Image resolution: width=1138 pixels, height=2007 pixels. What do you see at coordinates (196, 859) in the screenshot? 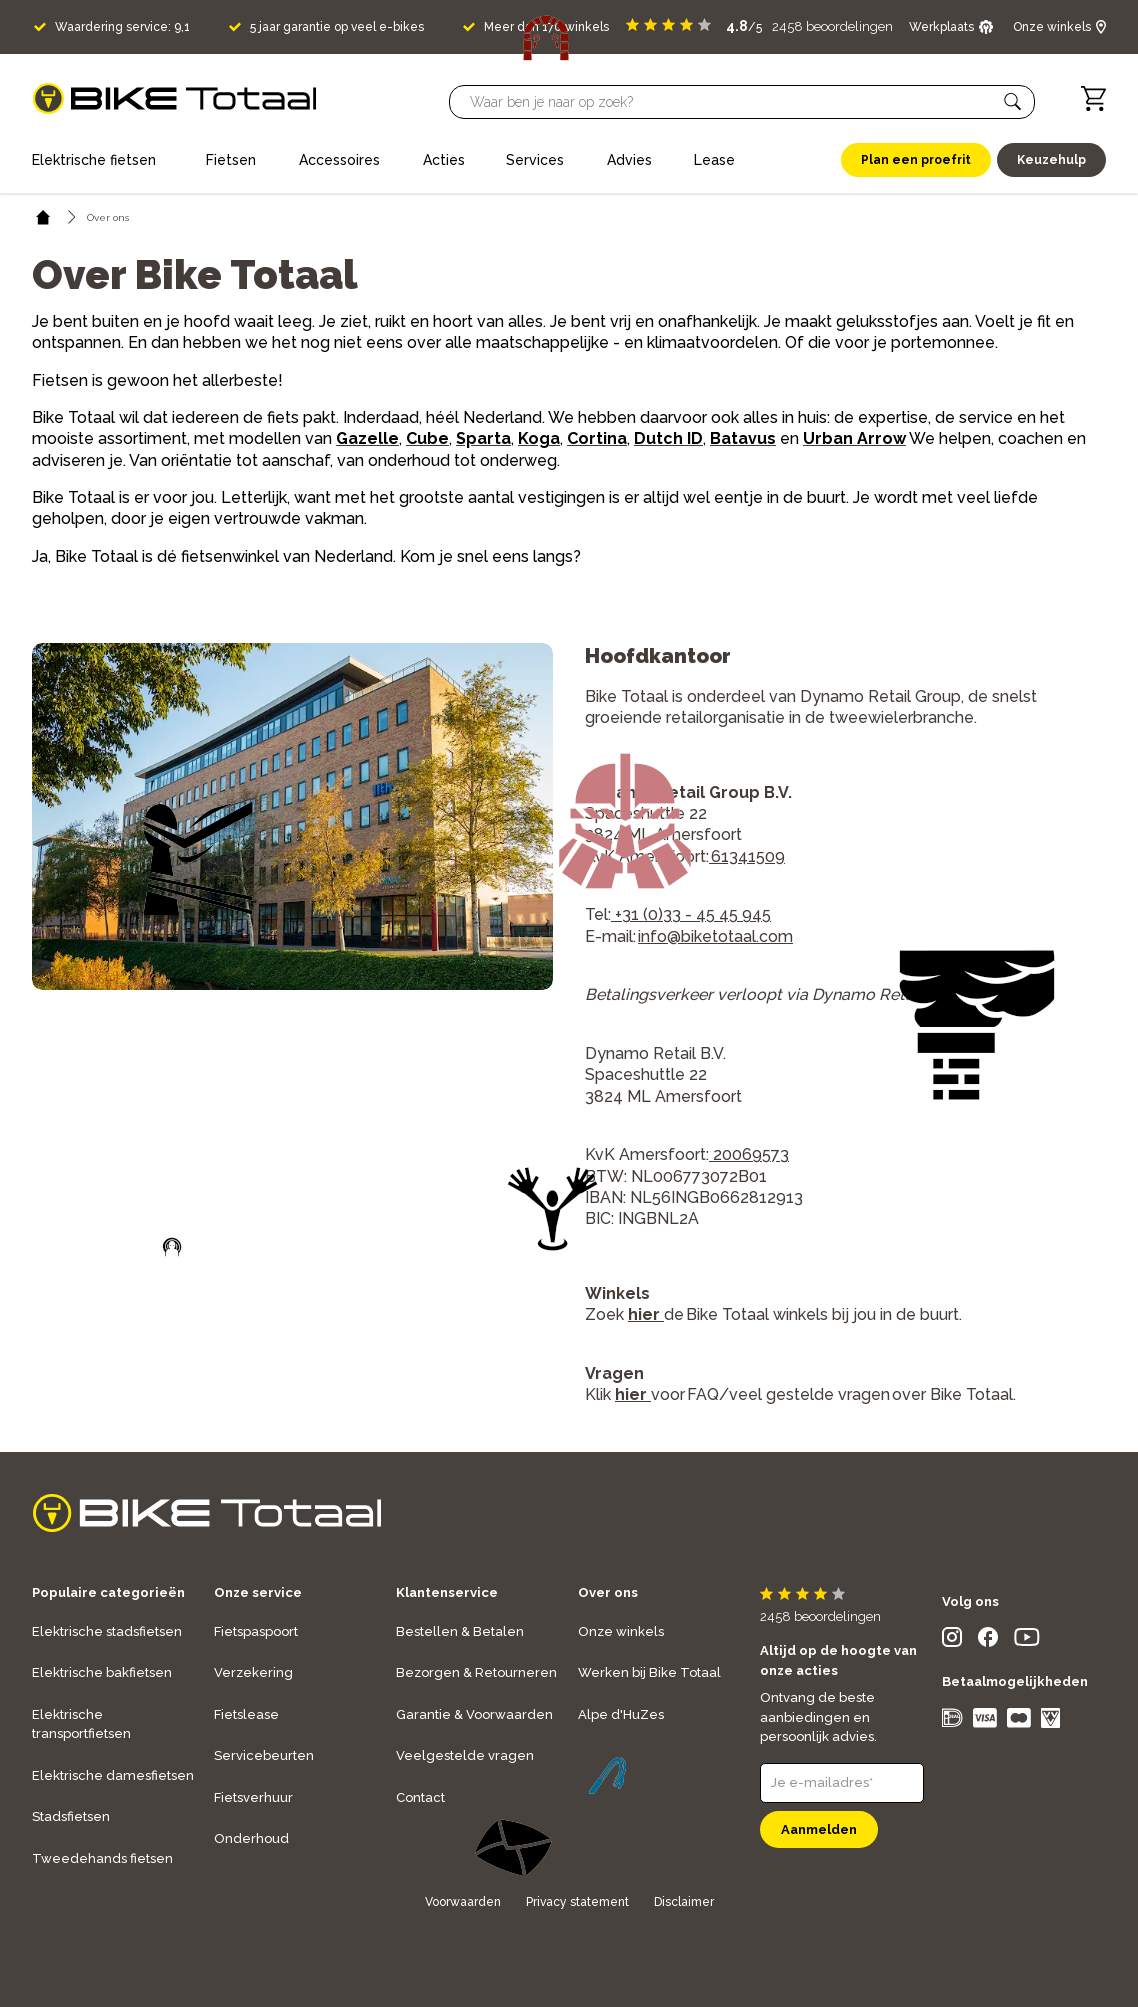
I see `lock picking skill or ability in a game` at bounding box center [196, 859].